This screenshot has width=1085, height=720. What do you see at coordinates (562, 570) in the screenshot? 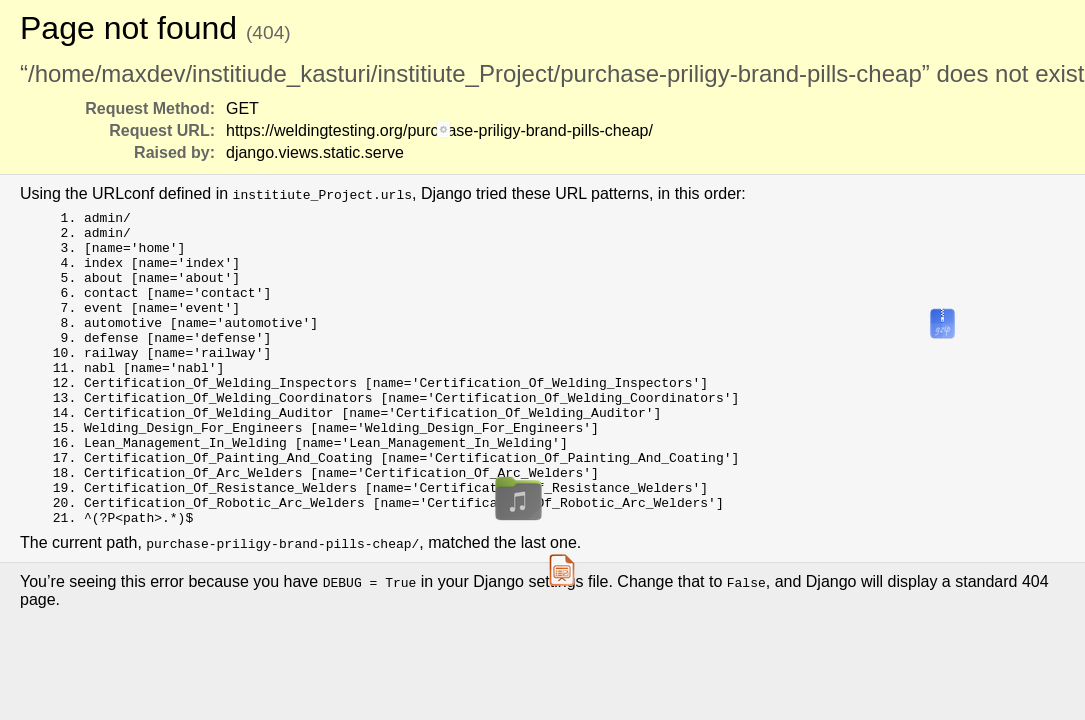
I see `libreoffice impress presentation file` at bounding box center [562, 570].